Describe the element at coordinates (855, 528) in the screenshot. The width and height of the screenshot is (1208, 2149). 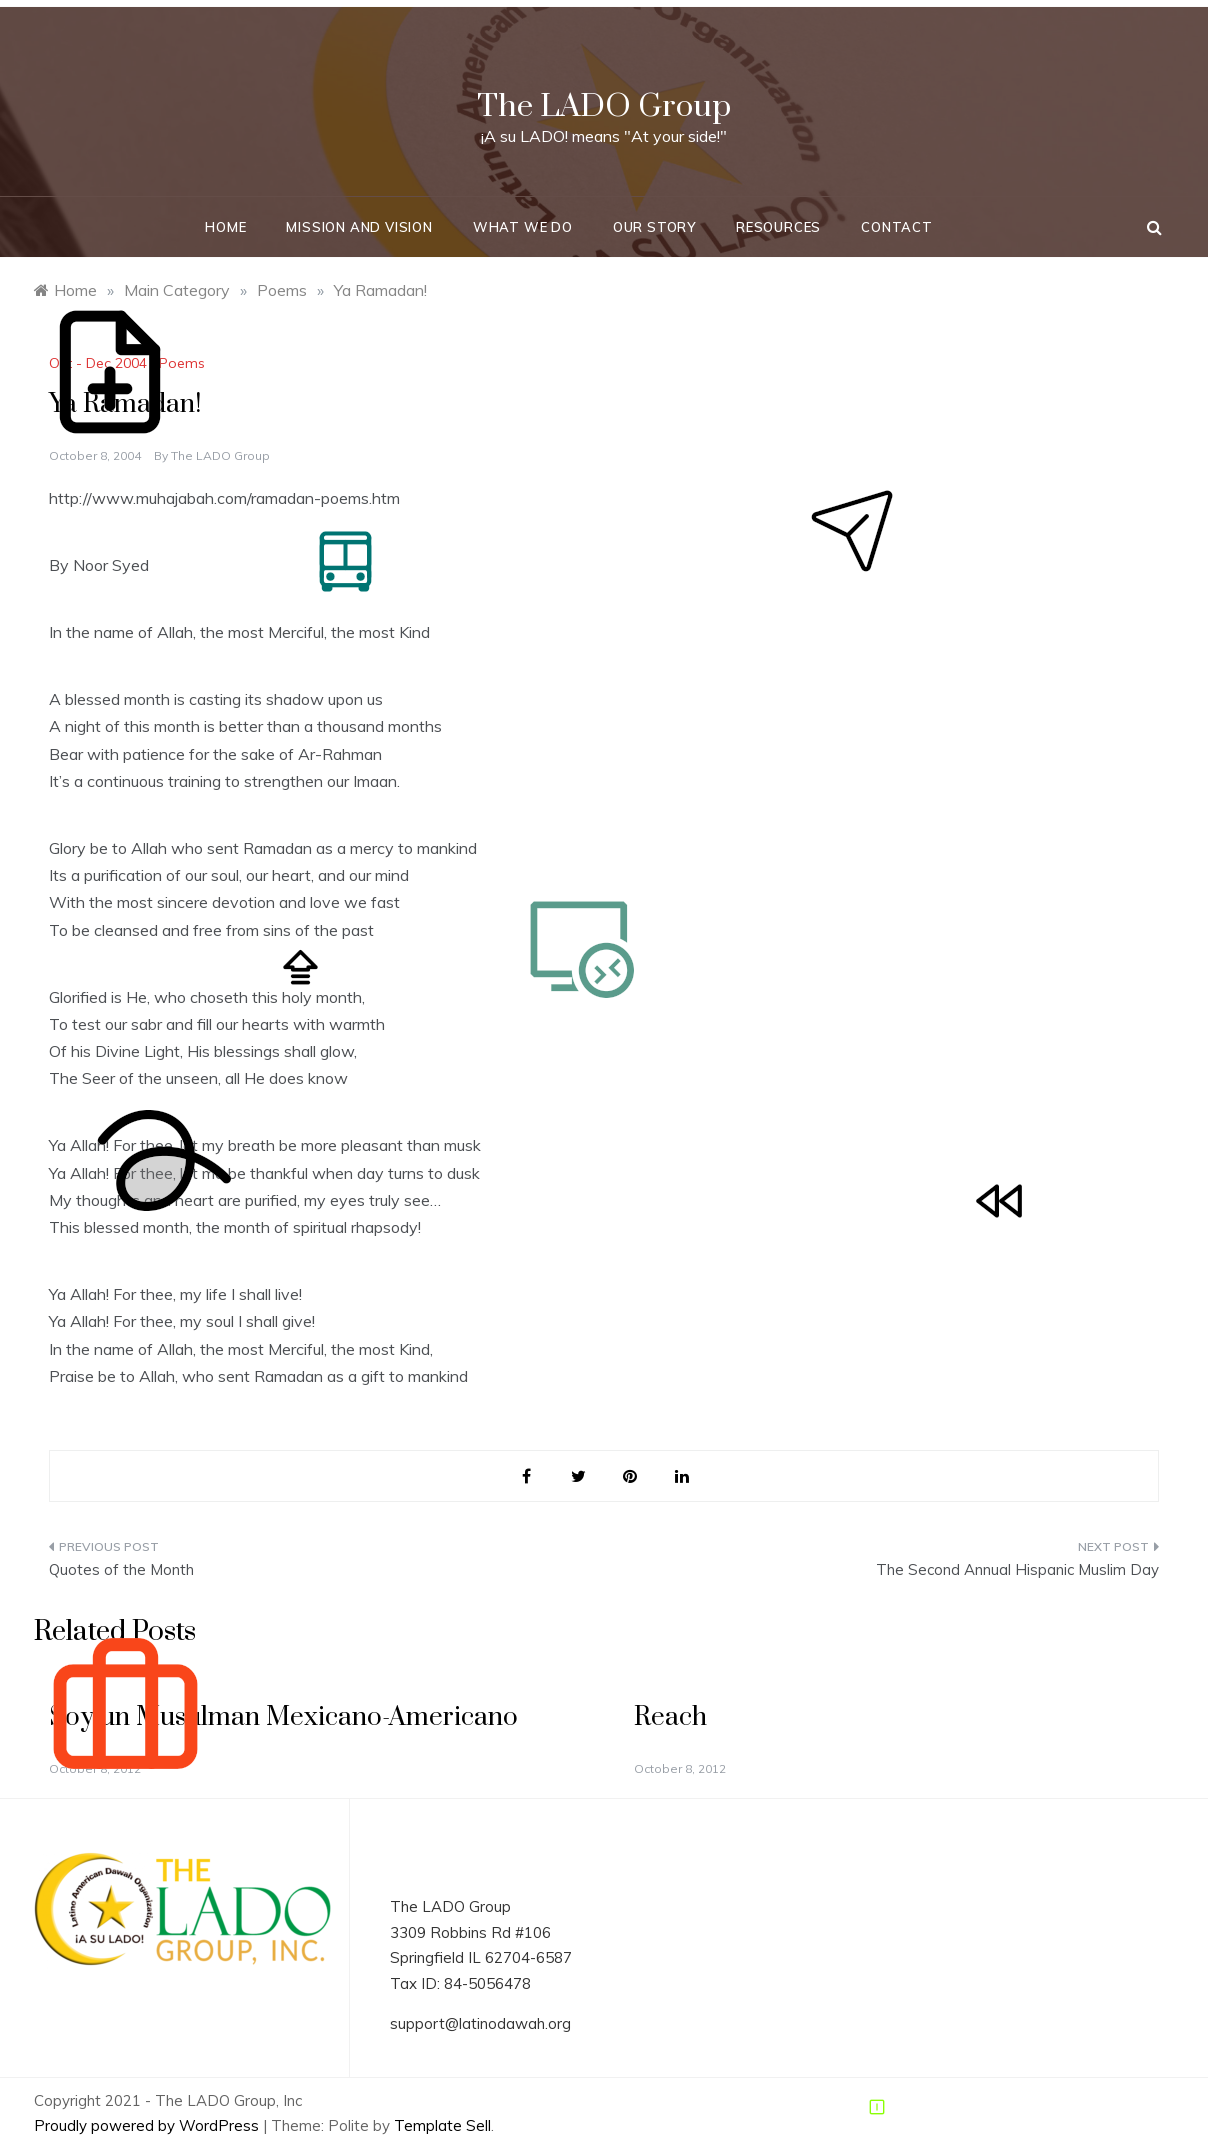
I see `send a message` at that location.